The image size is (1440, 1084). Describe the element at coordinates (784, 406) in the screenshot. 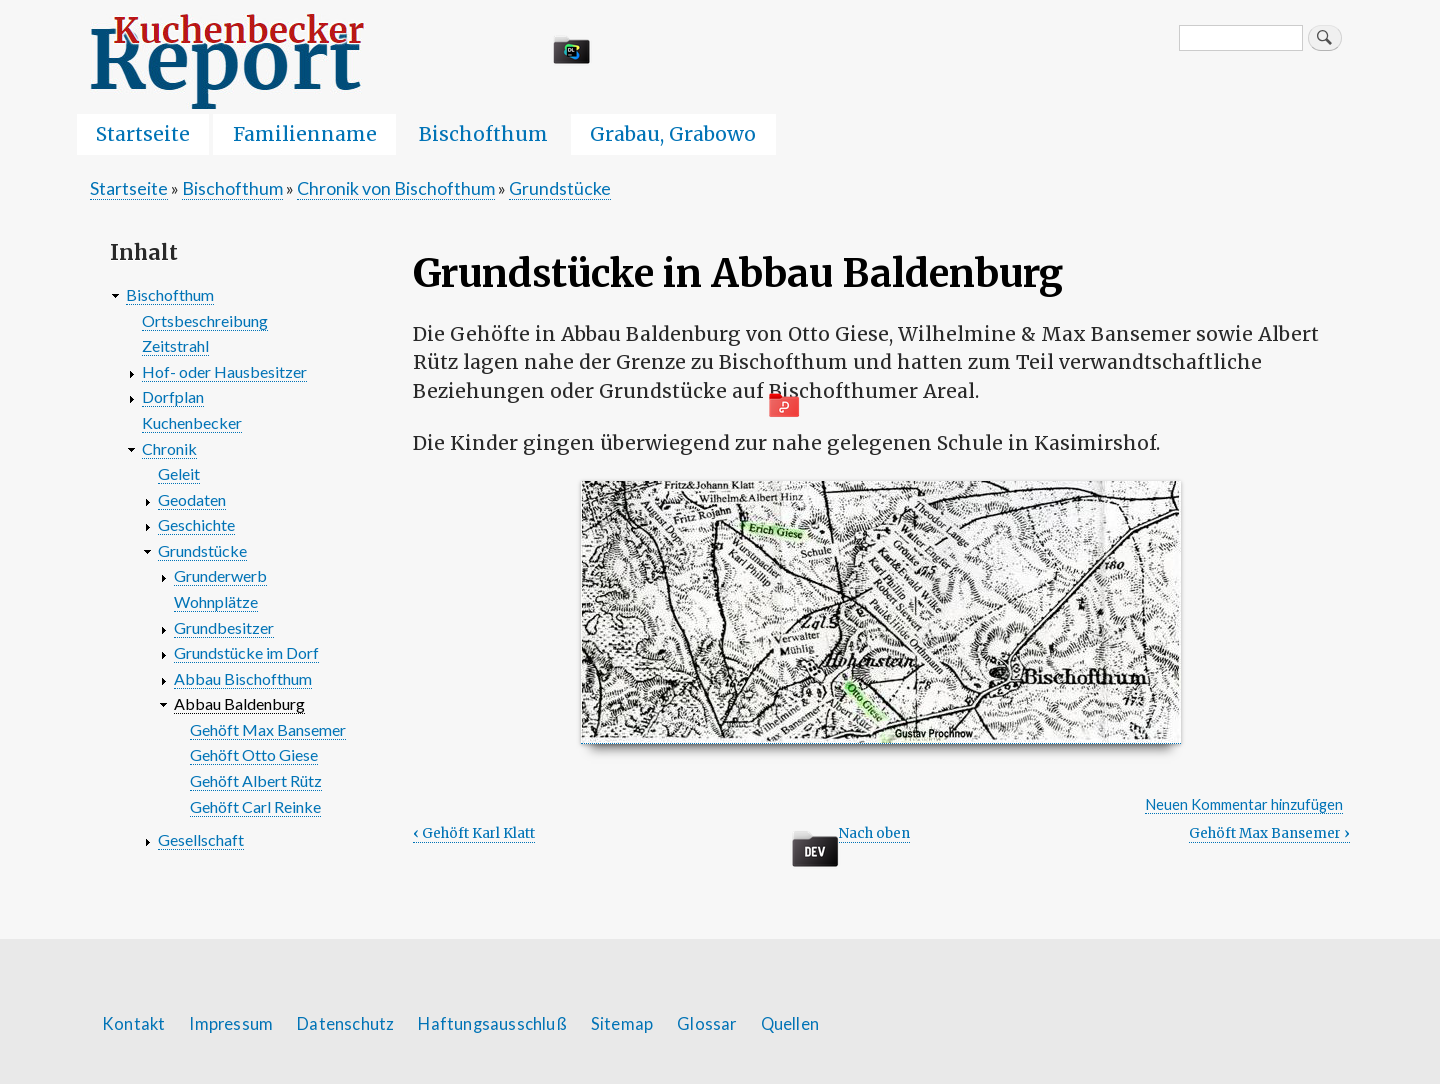

I see `open folder containing WPS PDF documents` at that location.